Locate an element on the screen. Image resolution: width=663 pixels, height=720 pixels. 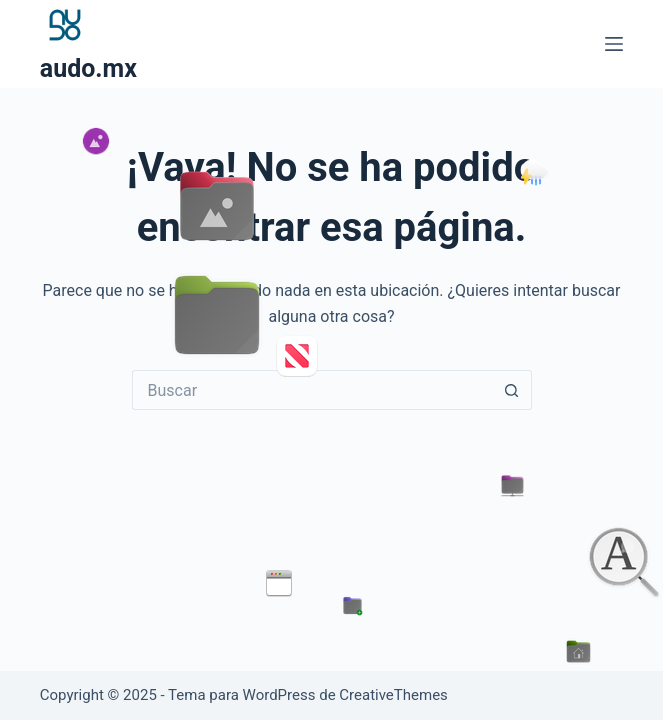
access your home folder is located at coordinates (578, 651).